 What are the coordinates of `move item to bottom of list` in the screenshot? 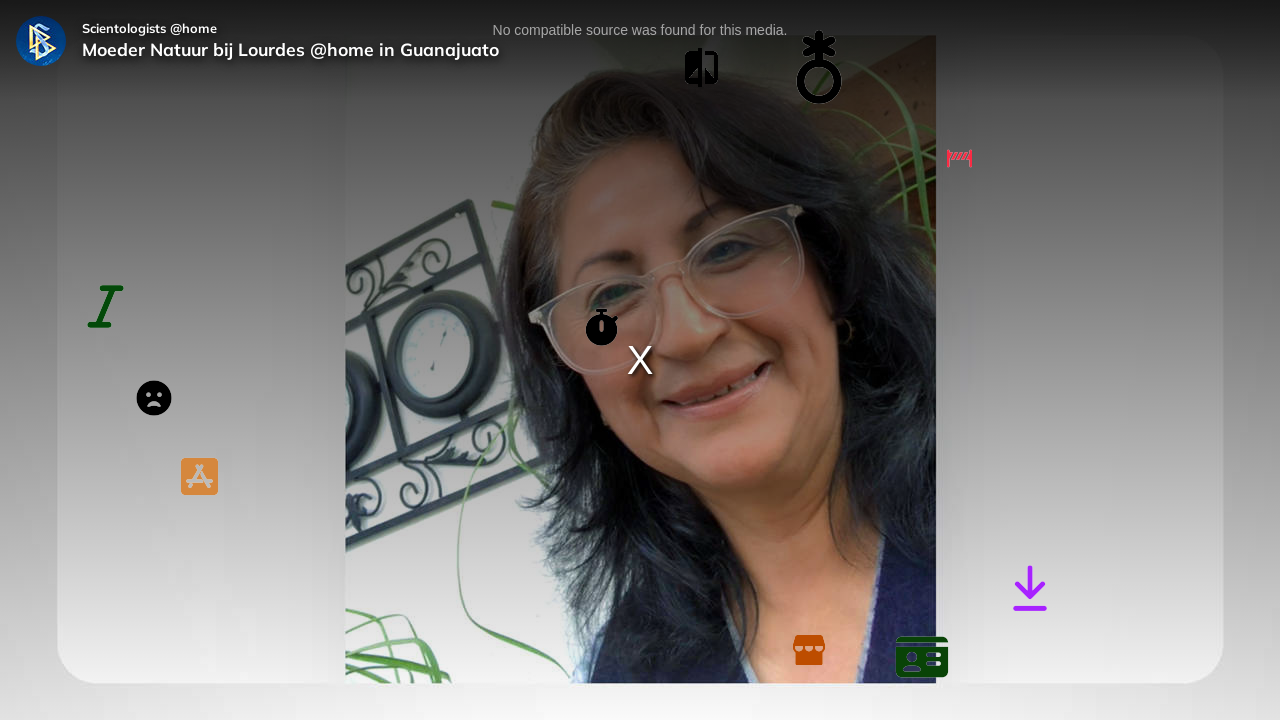 It's located at (1030, 589).